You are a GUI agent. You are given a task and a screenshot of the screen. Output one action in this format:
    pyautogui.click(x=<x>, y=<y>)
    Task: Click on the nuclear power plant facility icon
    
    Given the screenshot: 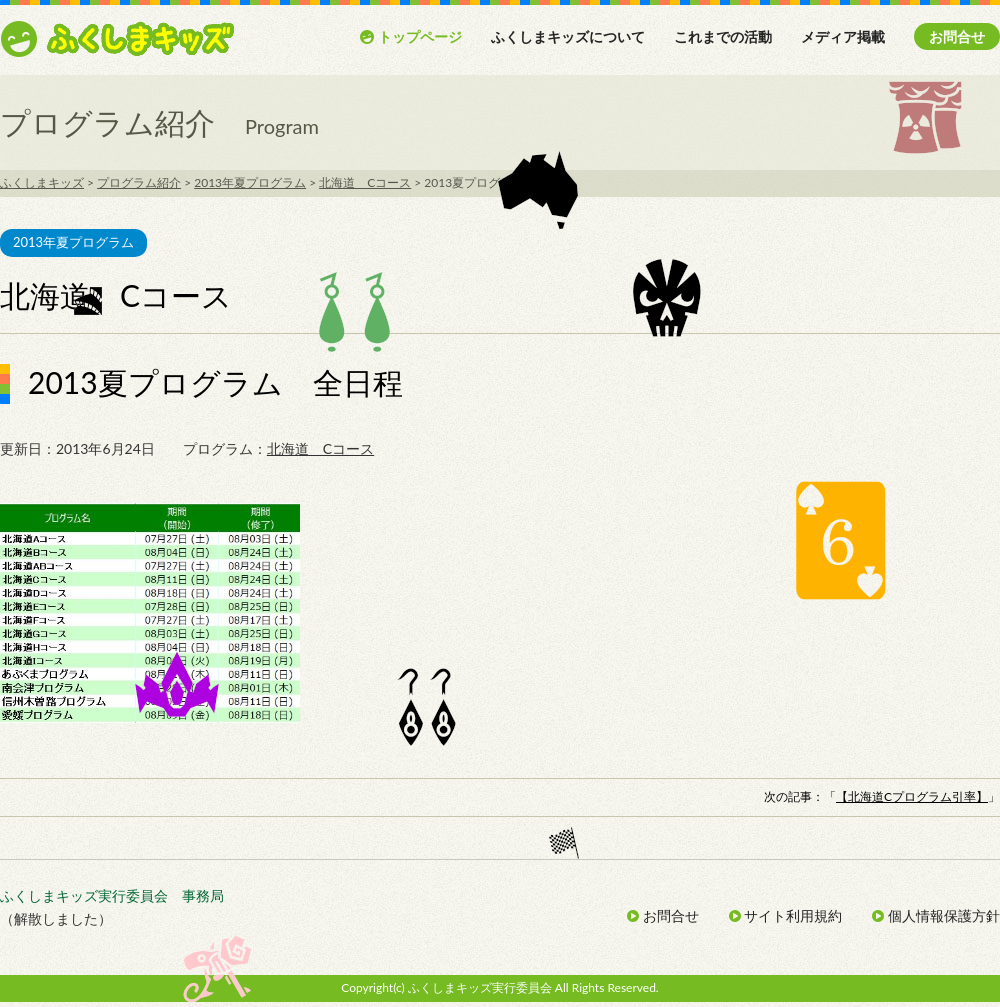 What is the action you would take?
    pyautogui.click(x=925, y=117)
    